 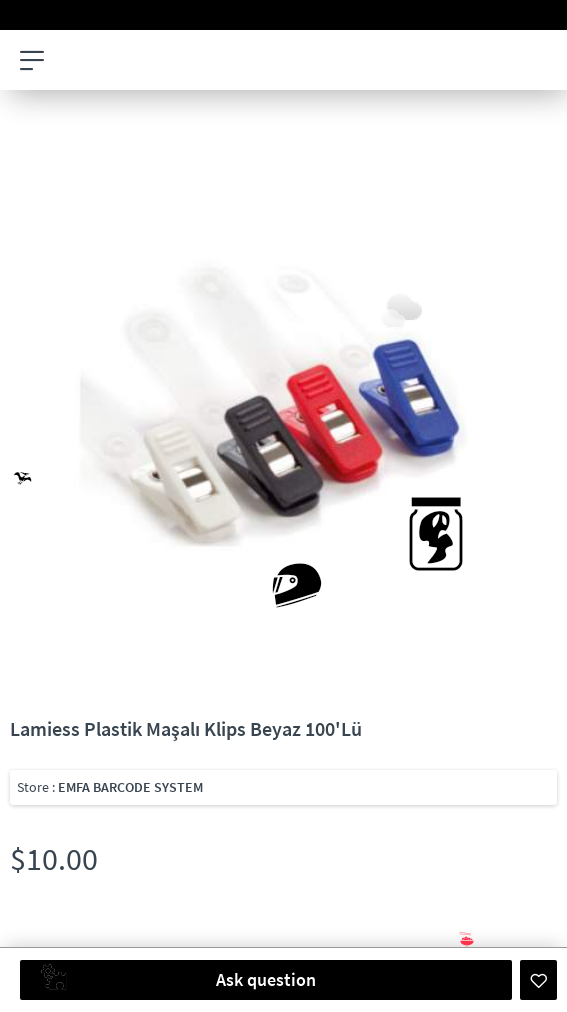 I want to click on access settings or preferences, so click(x=53, y=976).